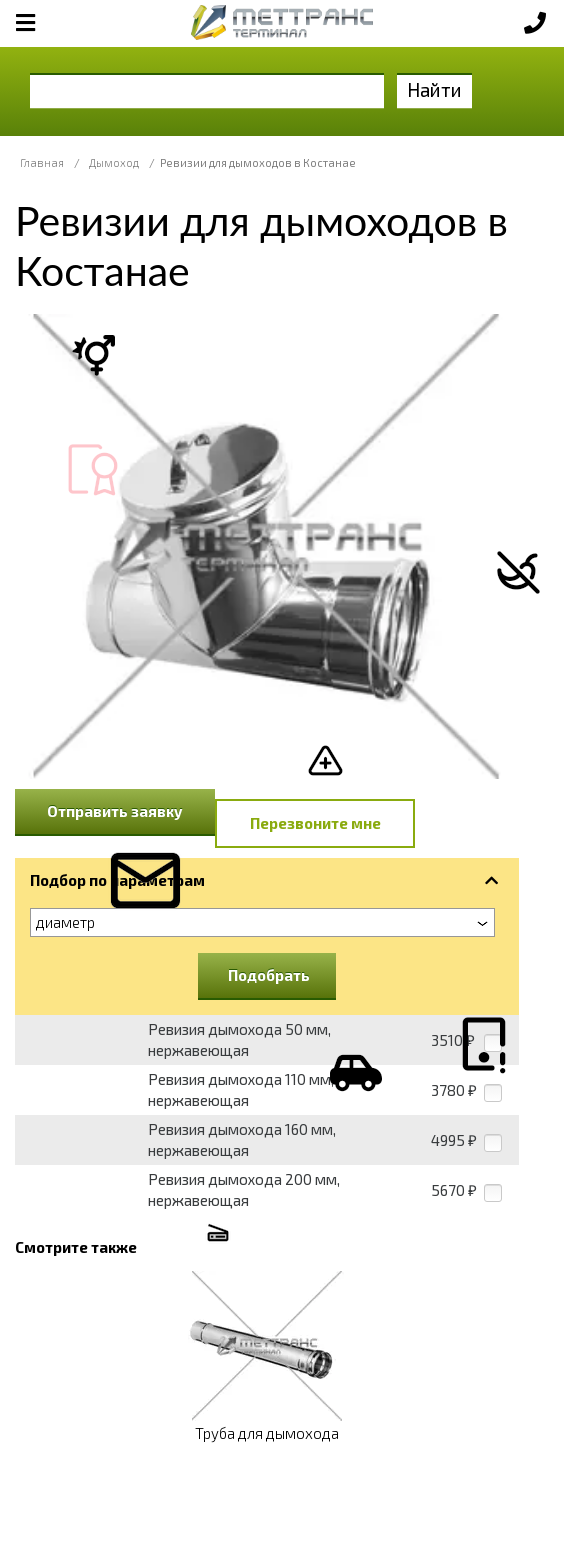  I want to click on add a new warning or alert, so click(325, 761).